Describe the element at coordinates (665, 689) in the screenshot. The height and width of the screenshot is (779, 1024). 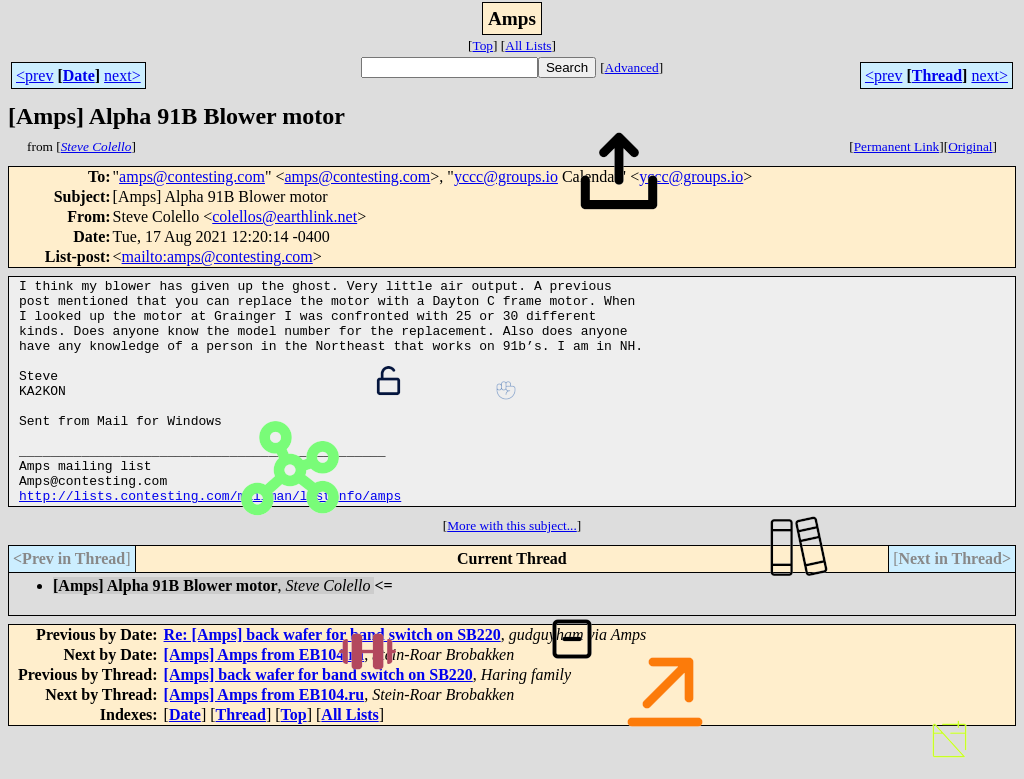
I see `open link in new window or tab` at that location.